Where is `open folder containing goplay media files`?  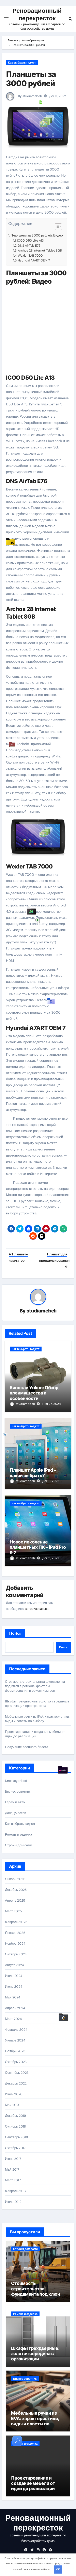
open folder containing goplay media files is located at coordinates (63, 1770).